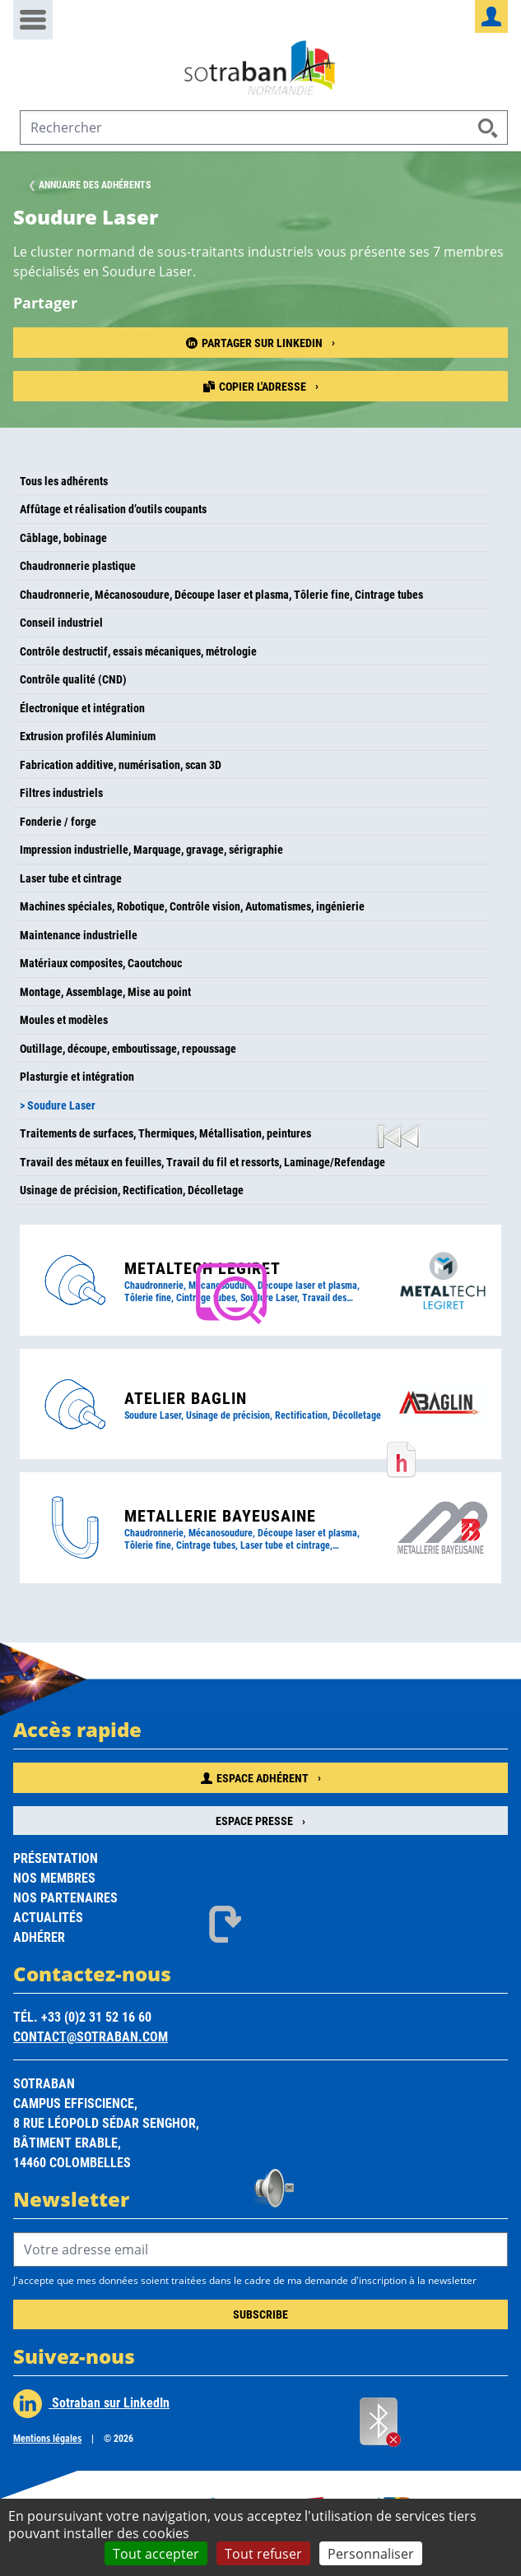 This screenshot has height=2576, width=521. Describe the element at coordinates (222, 1924) in the screenshot. I see `toggle text wrapping in a document or view` at that location.